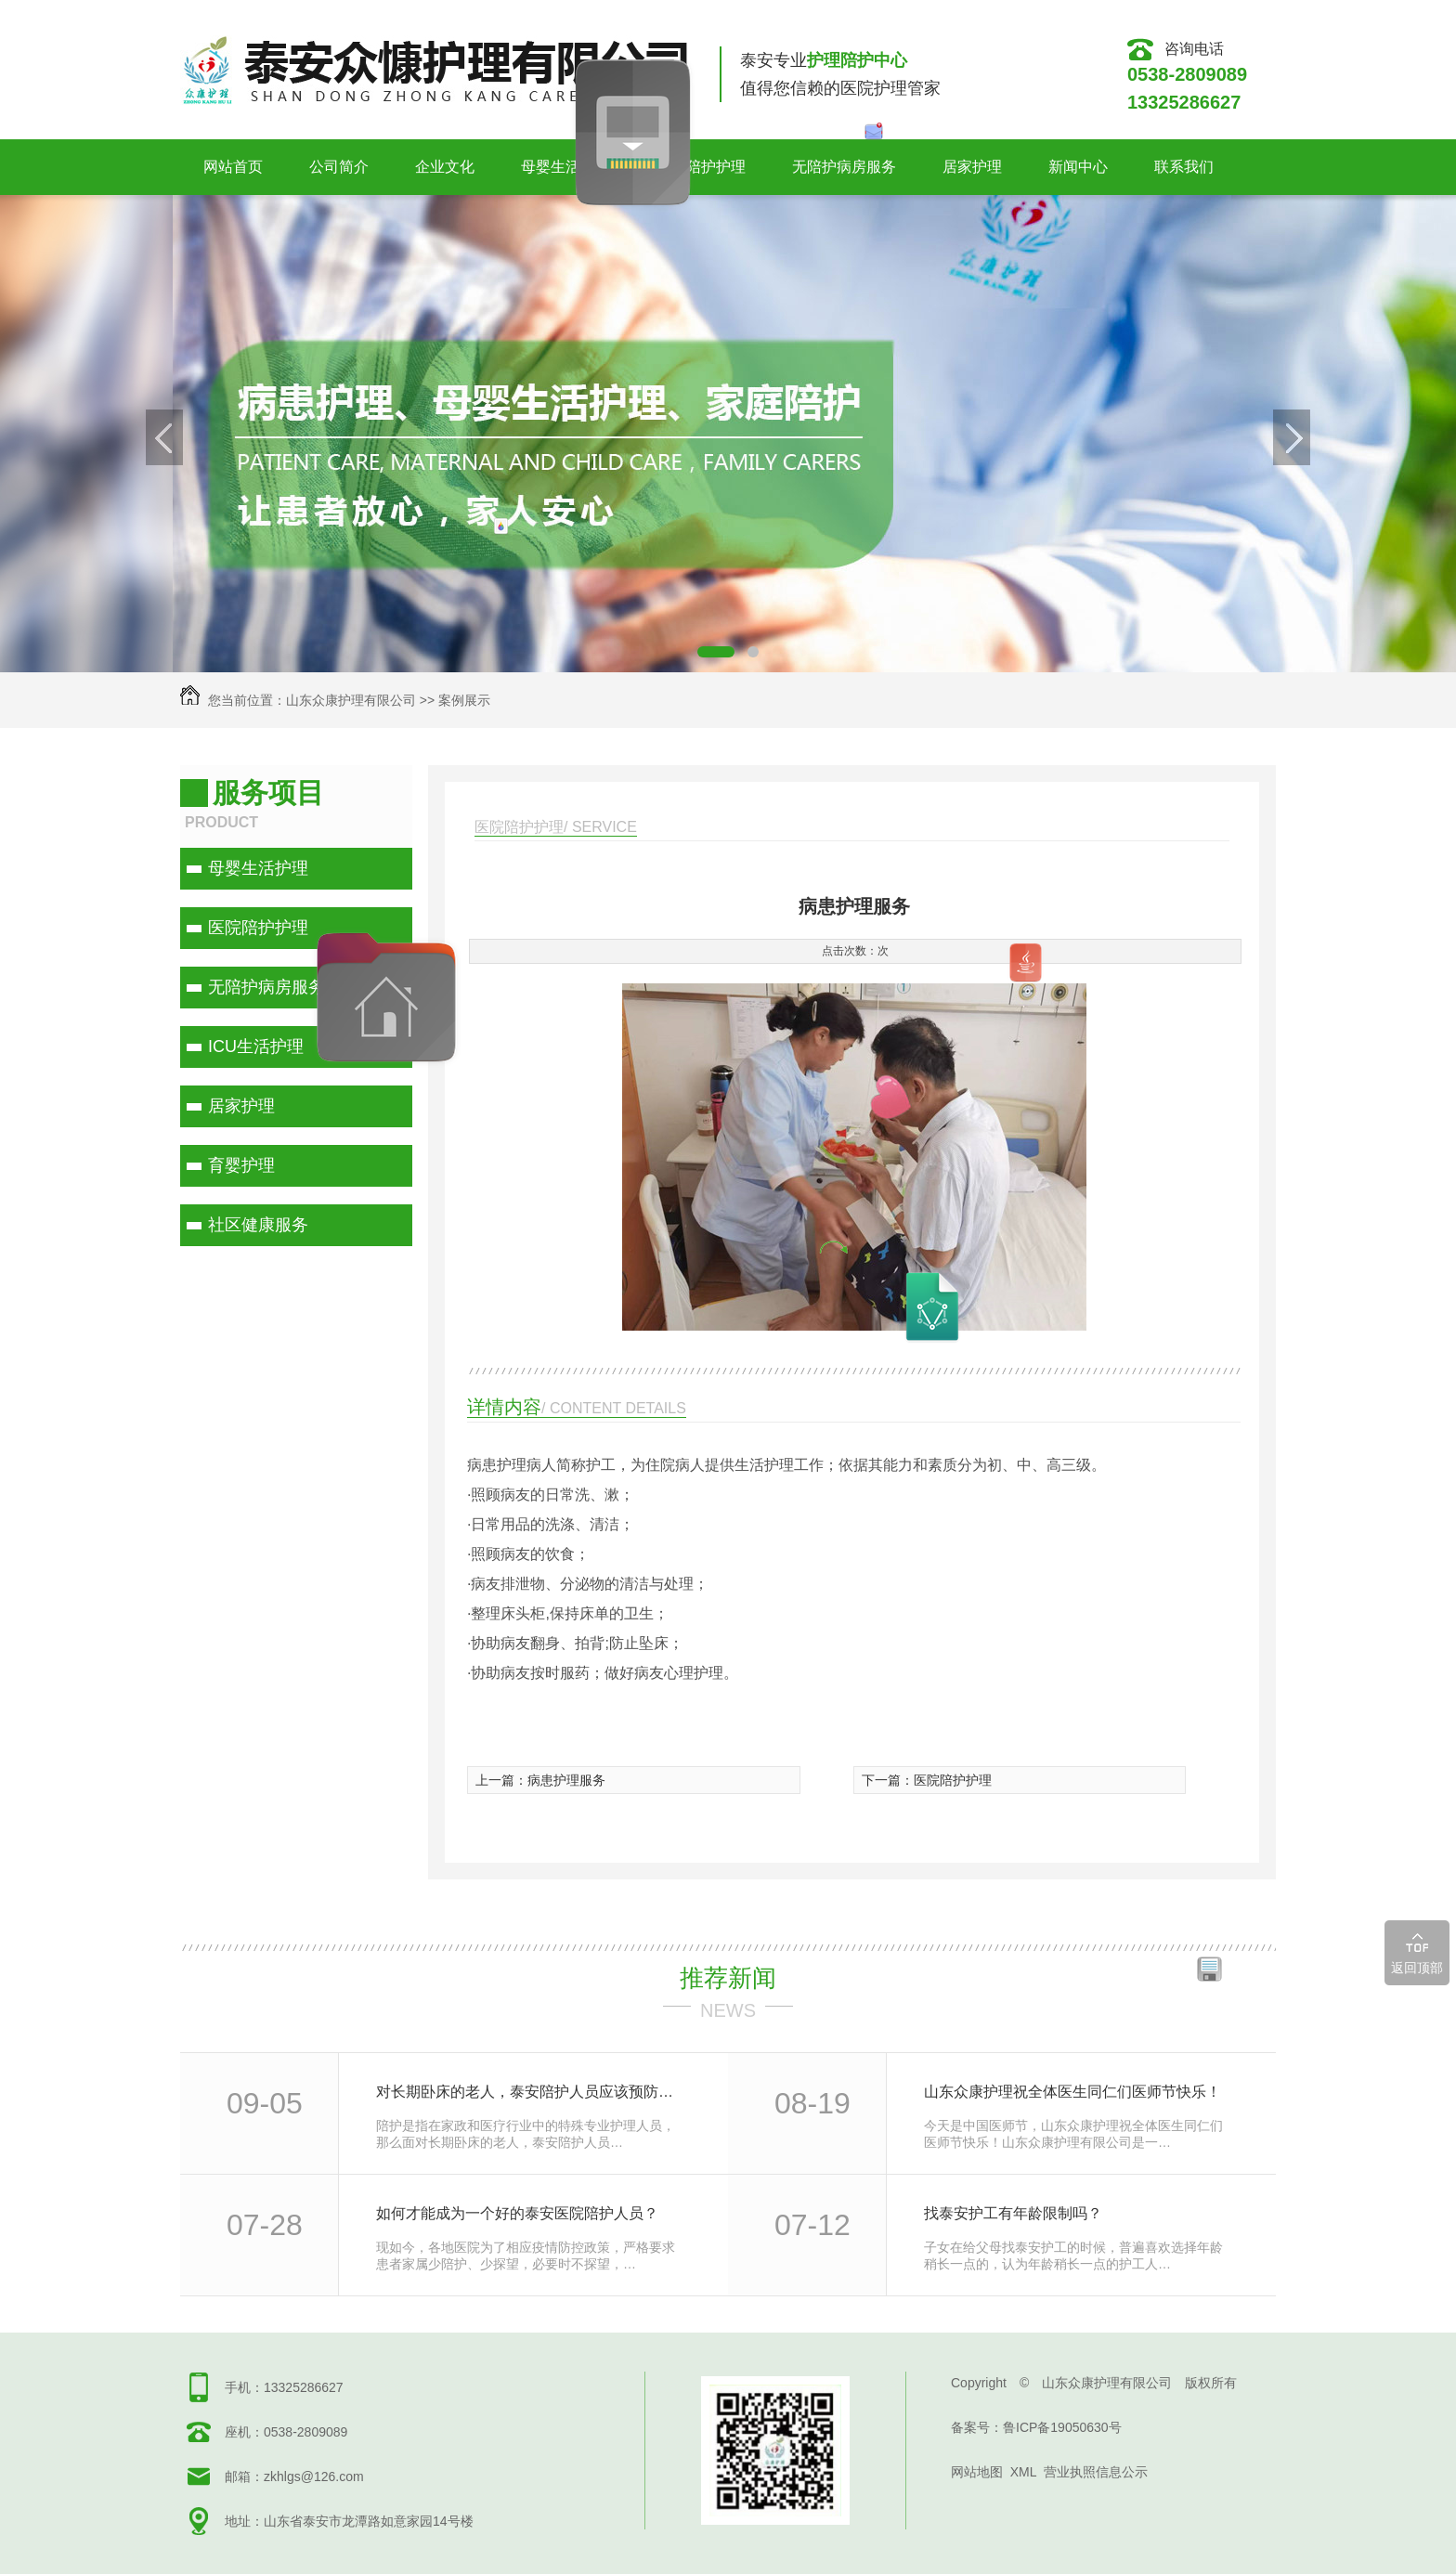 The width and height of the screenshot is (1456, 2574). What do you see at coordinates (500, 526) in the screenshot?
I see `it87 hardware monitoring sensor data file` at bounding box center [500, 526].